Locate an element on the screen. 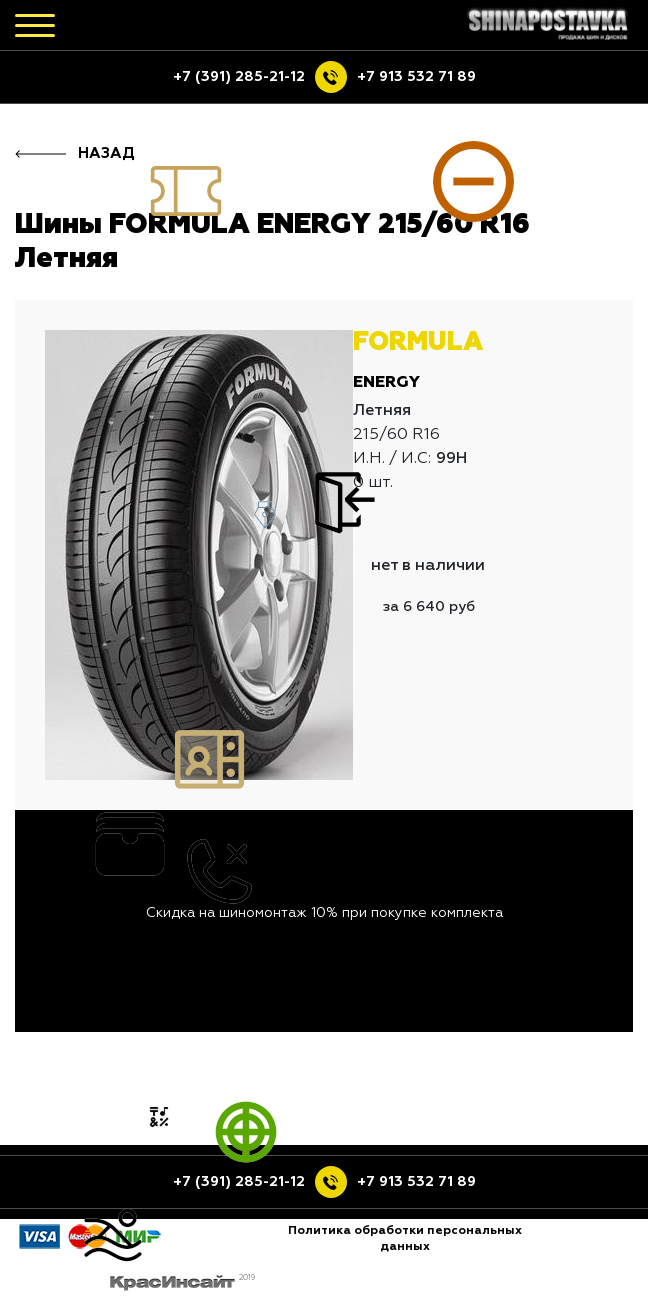 This screenshot has height=1298, width=648. start or join a video conference is located at coordinates (209, 759).